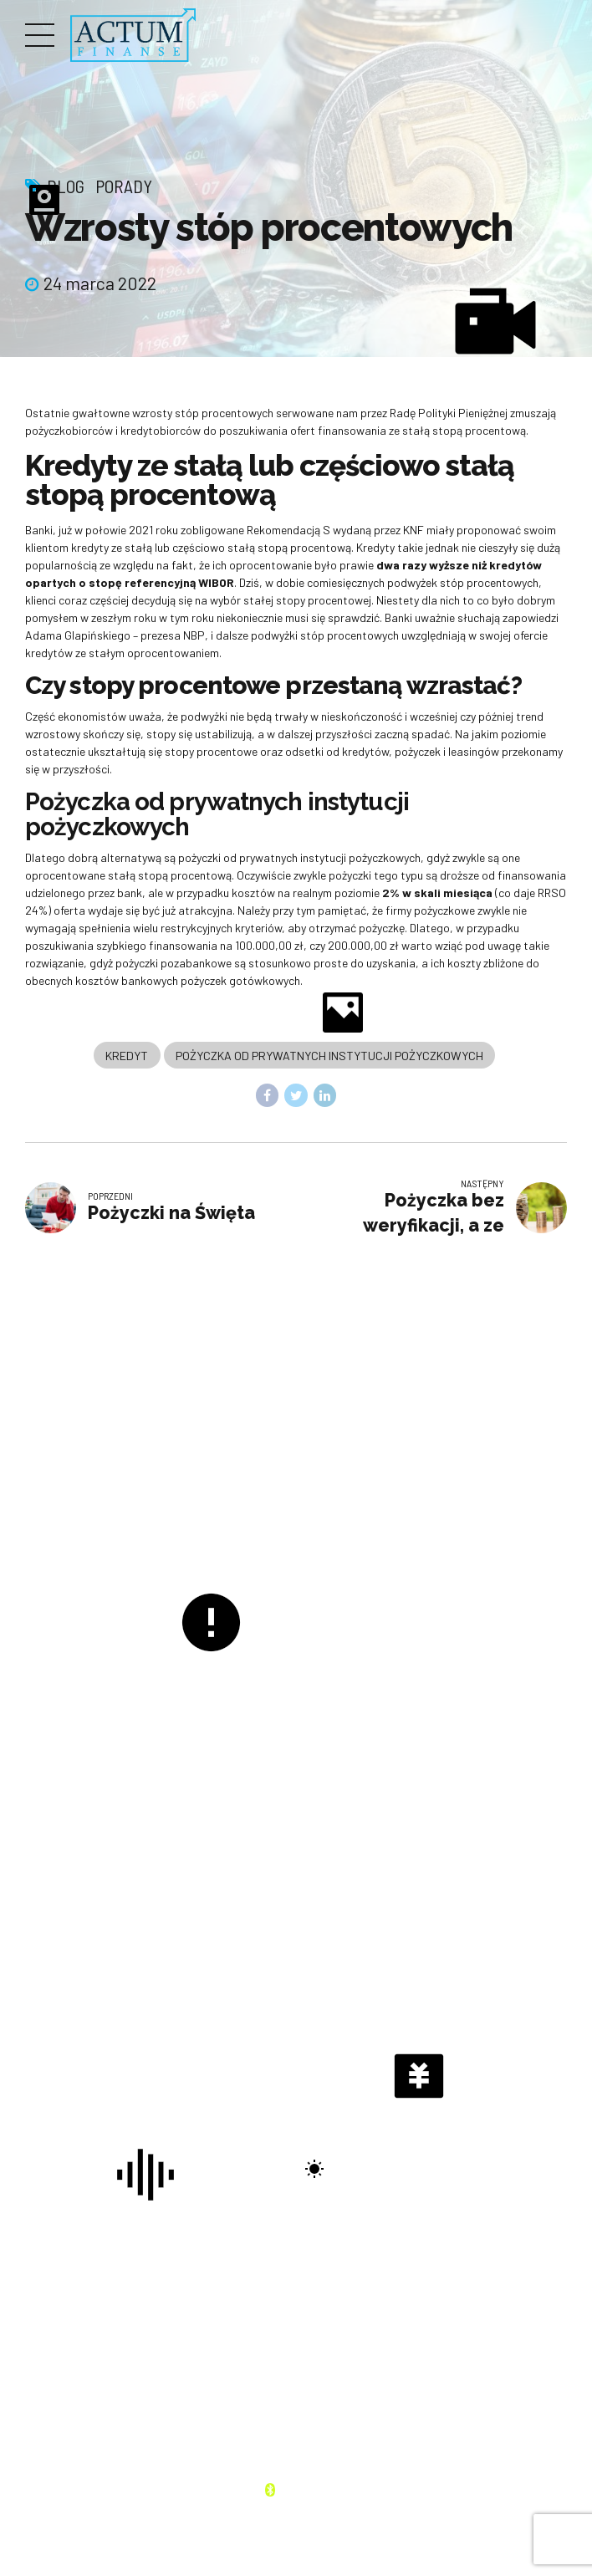 The height and width of the screenshot is (2576, 592). Describe the element at coordinates (343, 1013) in the screenshot. I see `view image or photo` at that location.